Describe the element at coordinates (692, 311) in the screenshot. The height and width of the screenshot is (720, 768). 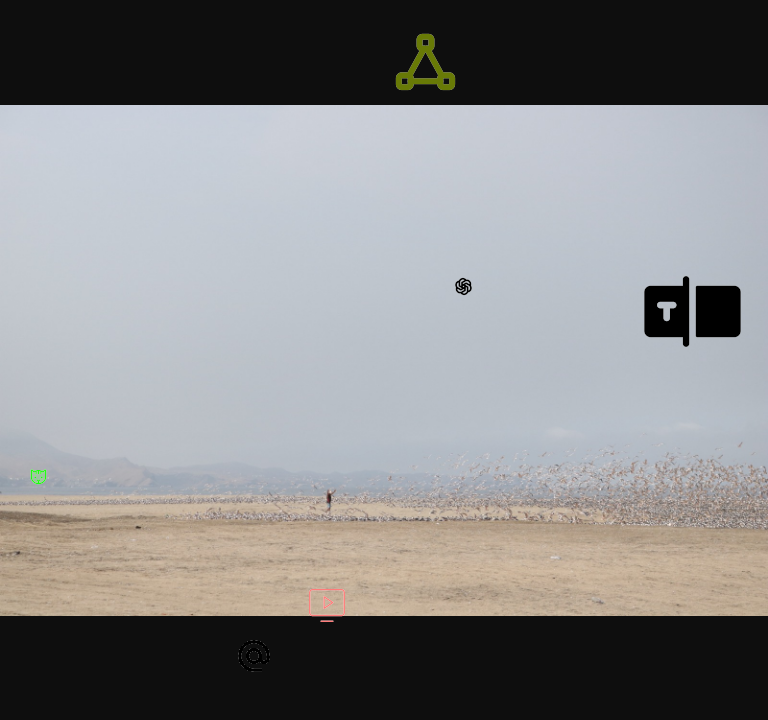
I see `enter text in an input field` at that location.